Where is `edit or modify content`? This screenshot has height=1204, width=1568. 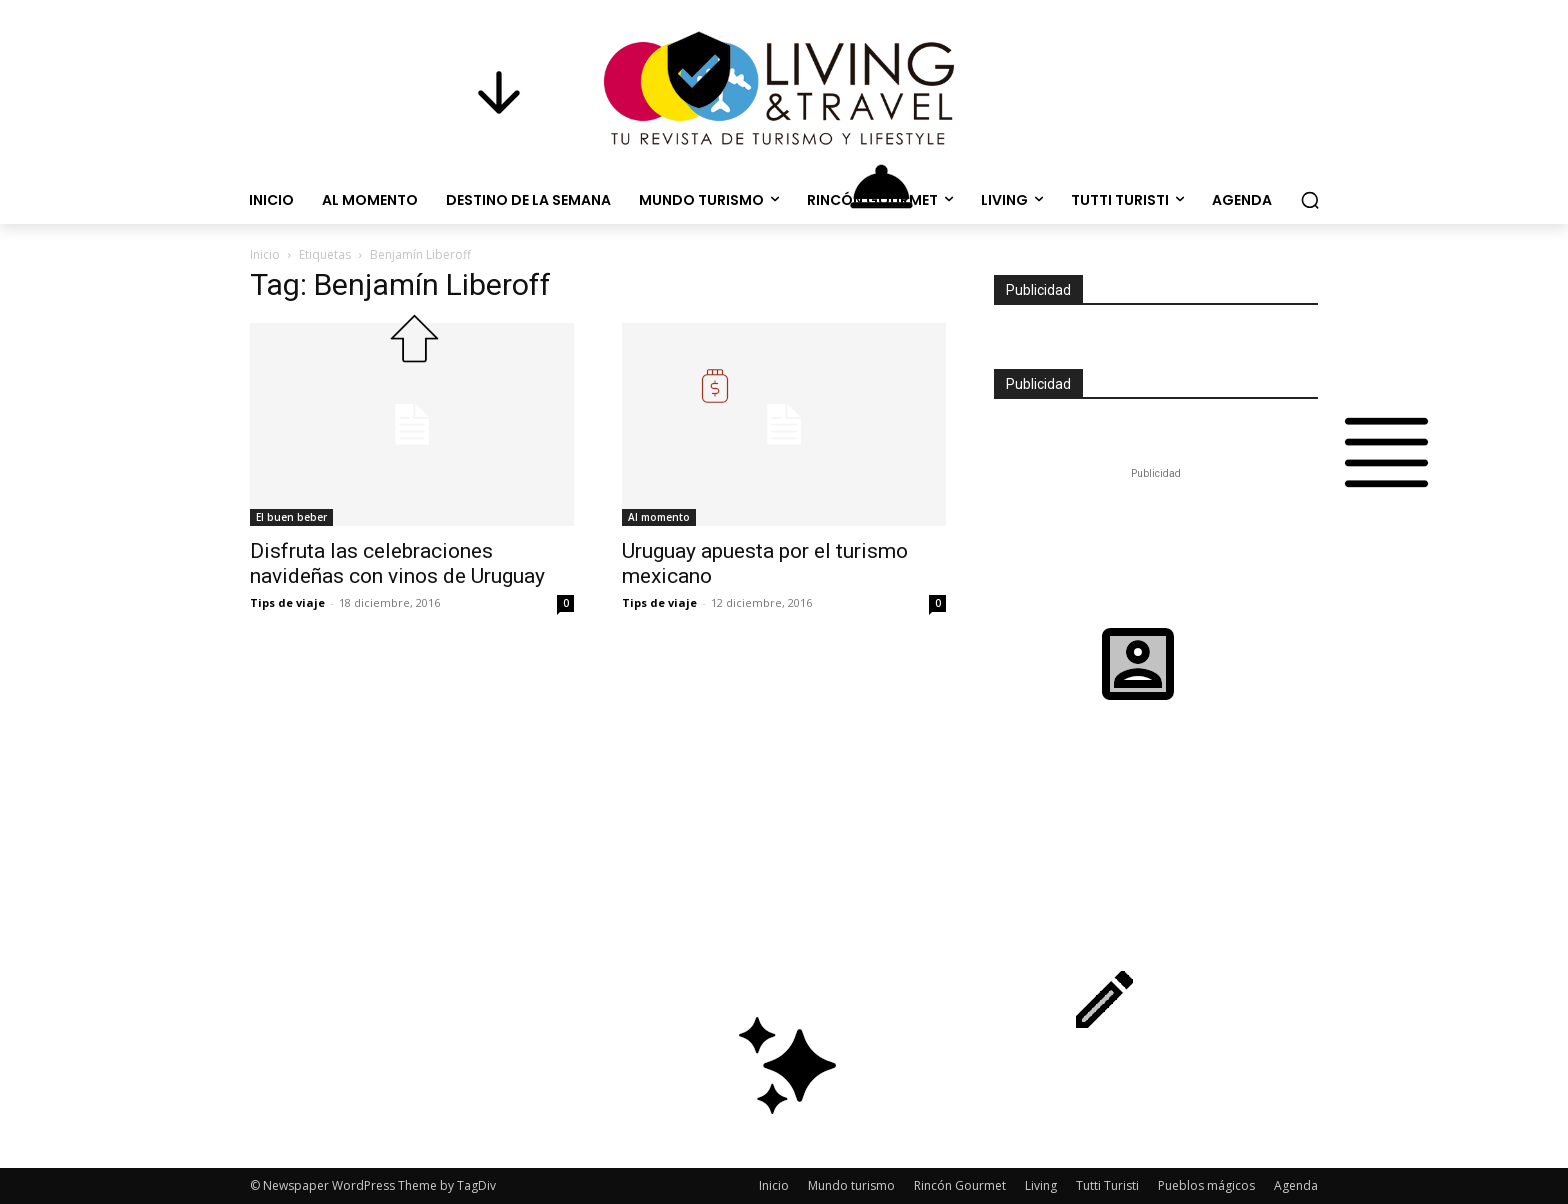
edit or modify content is located at coordinates (1104, 999).